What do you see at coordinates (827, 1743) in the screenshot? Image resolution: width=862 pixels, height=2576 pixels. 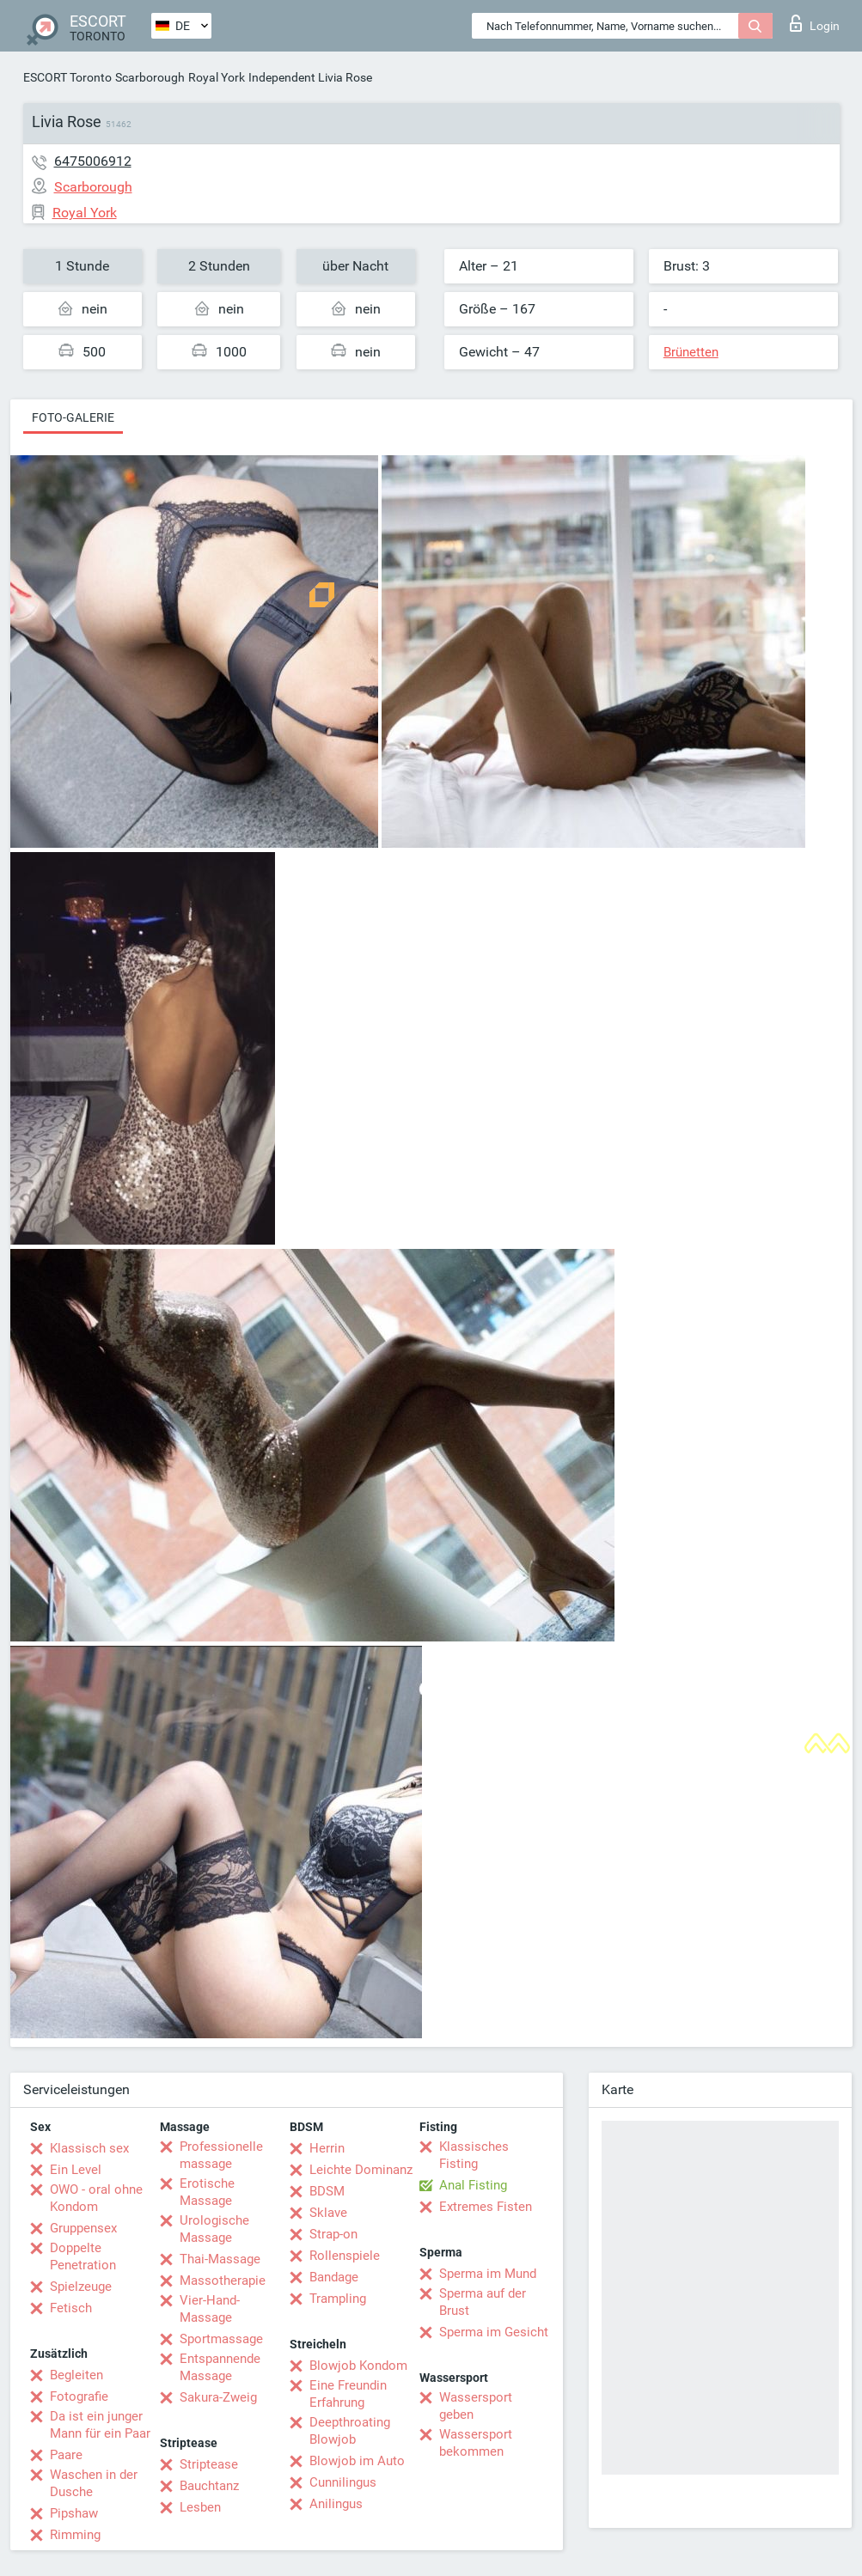 I see `momenteo app logo` at bounding box center [827, 1743].